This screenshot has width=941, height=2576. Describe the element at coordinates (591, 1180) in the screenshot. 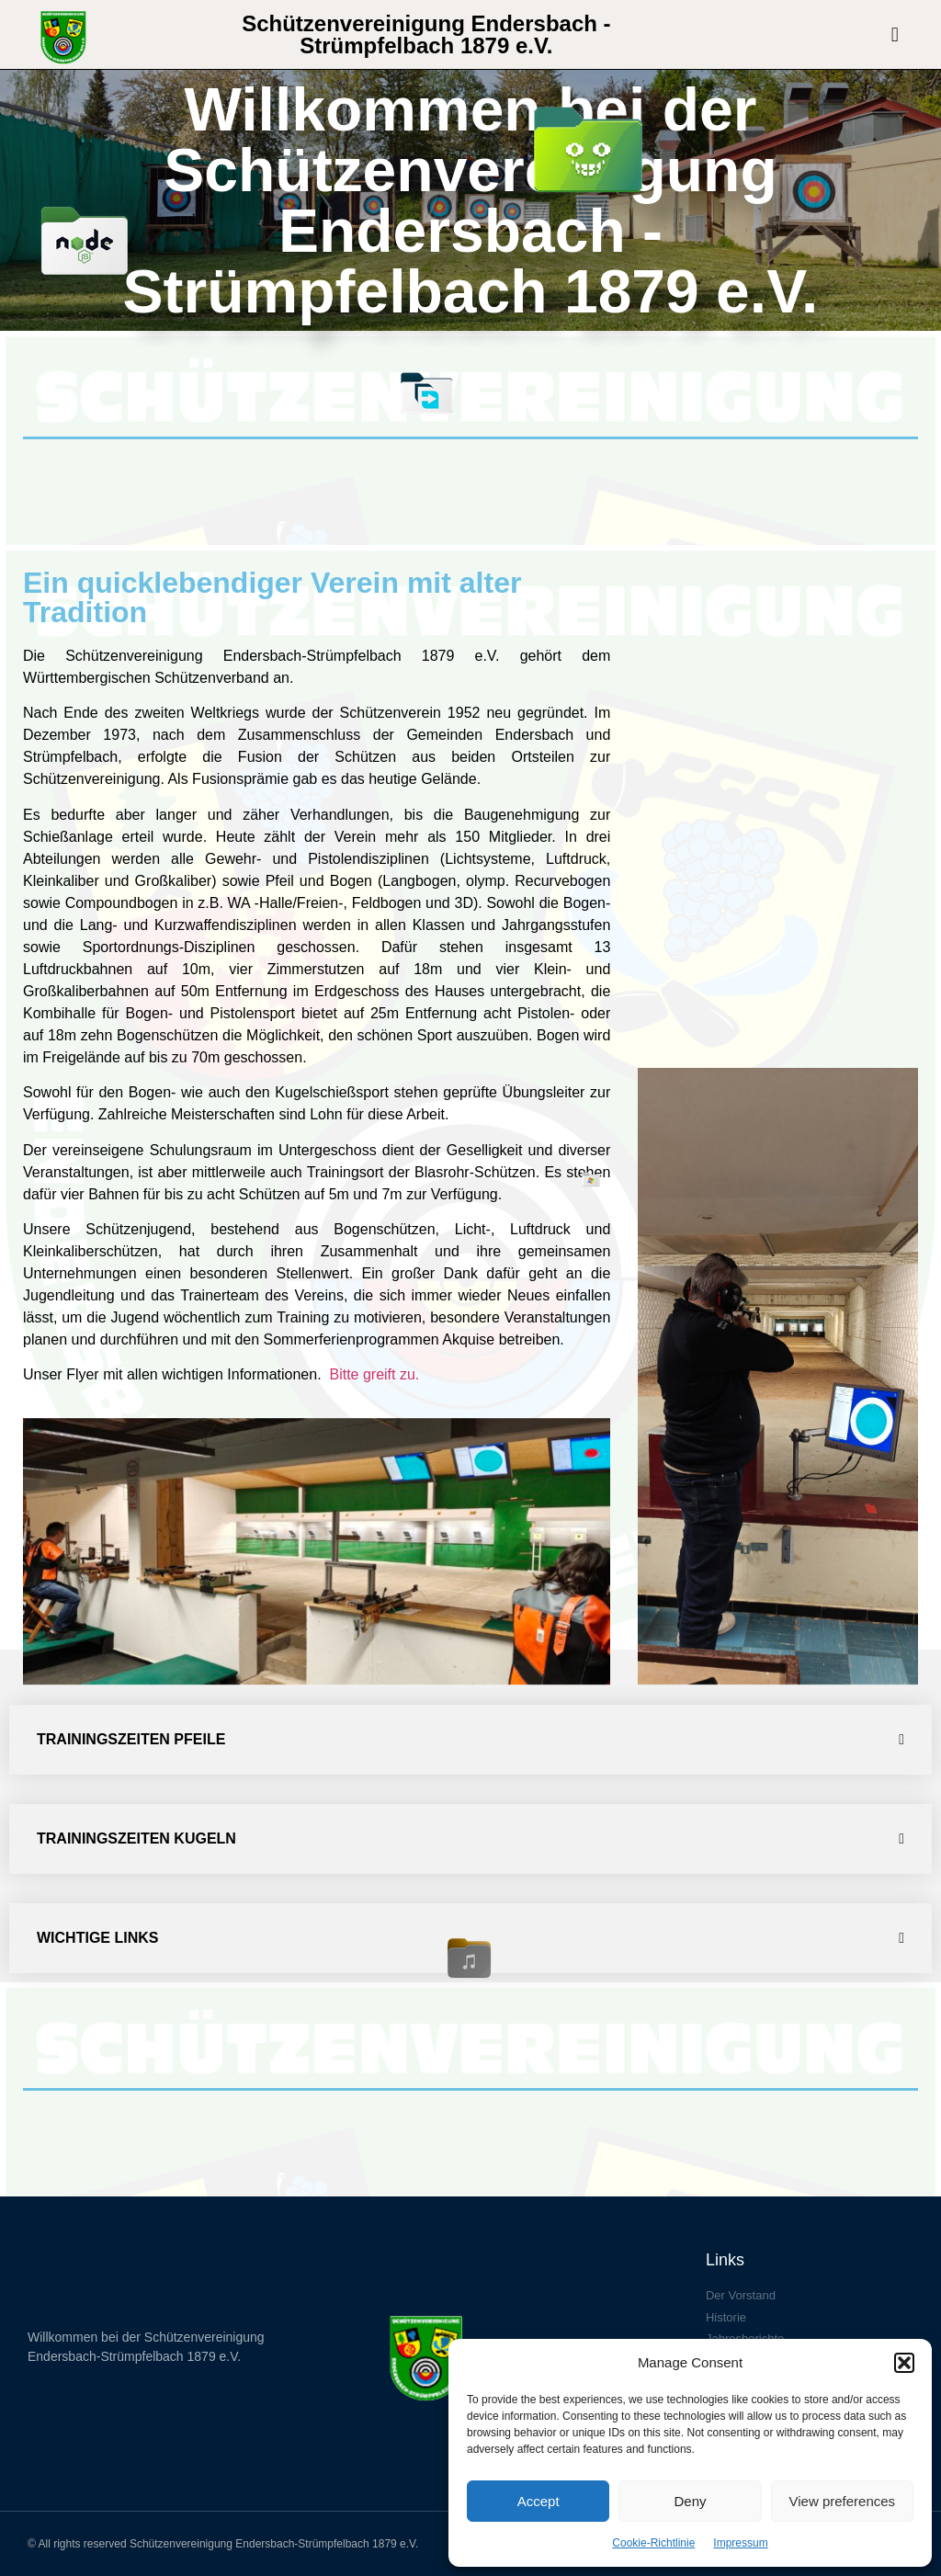

I see `open folder containing windows xp files or programs` at that location.